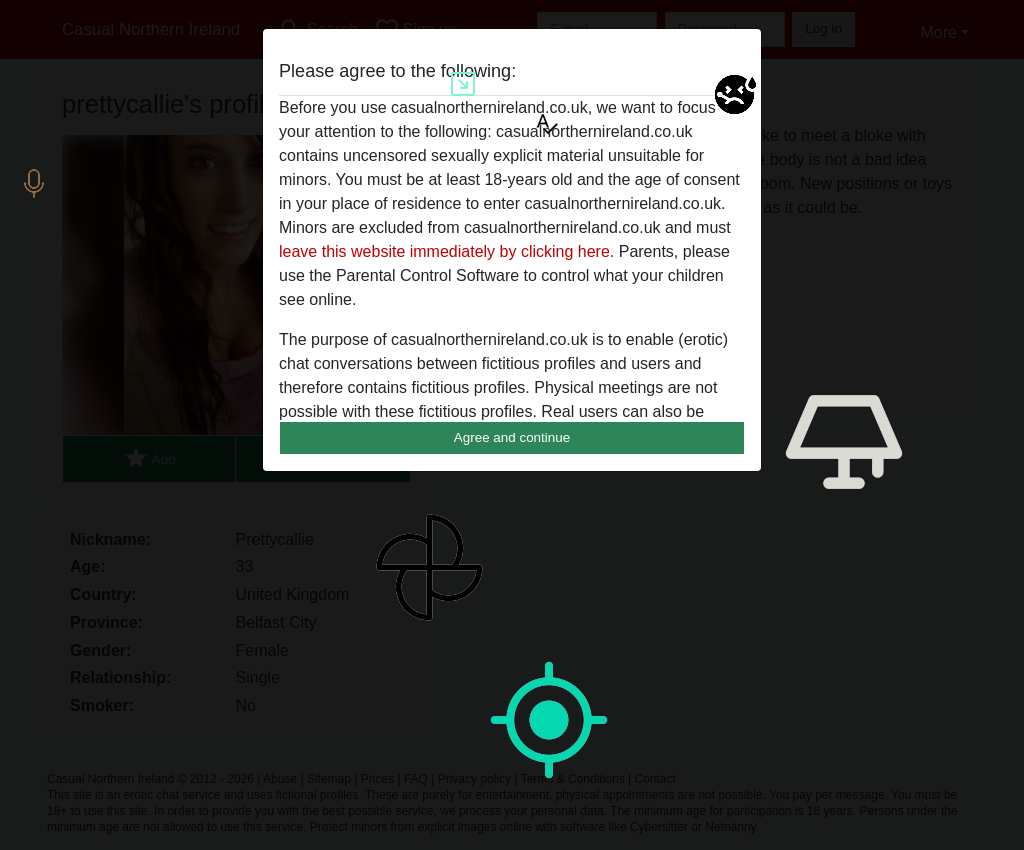  I want to click on toggle desk lamp or lighting on/off, so click(844, 442).